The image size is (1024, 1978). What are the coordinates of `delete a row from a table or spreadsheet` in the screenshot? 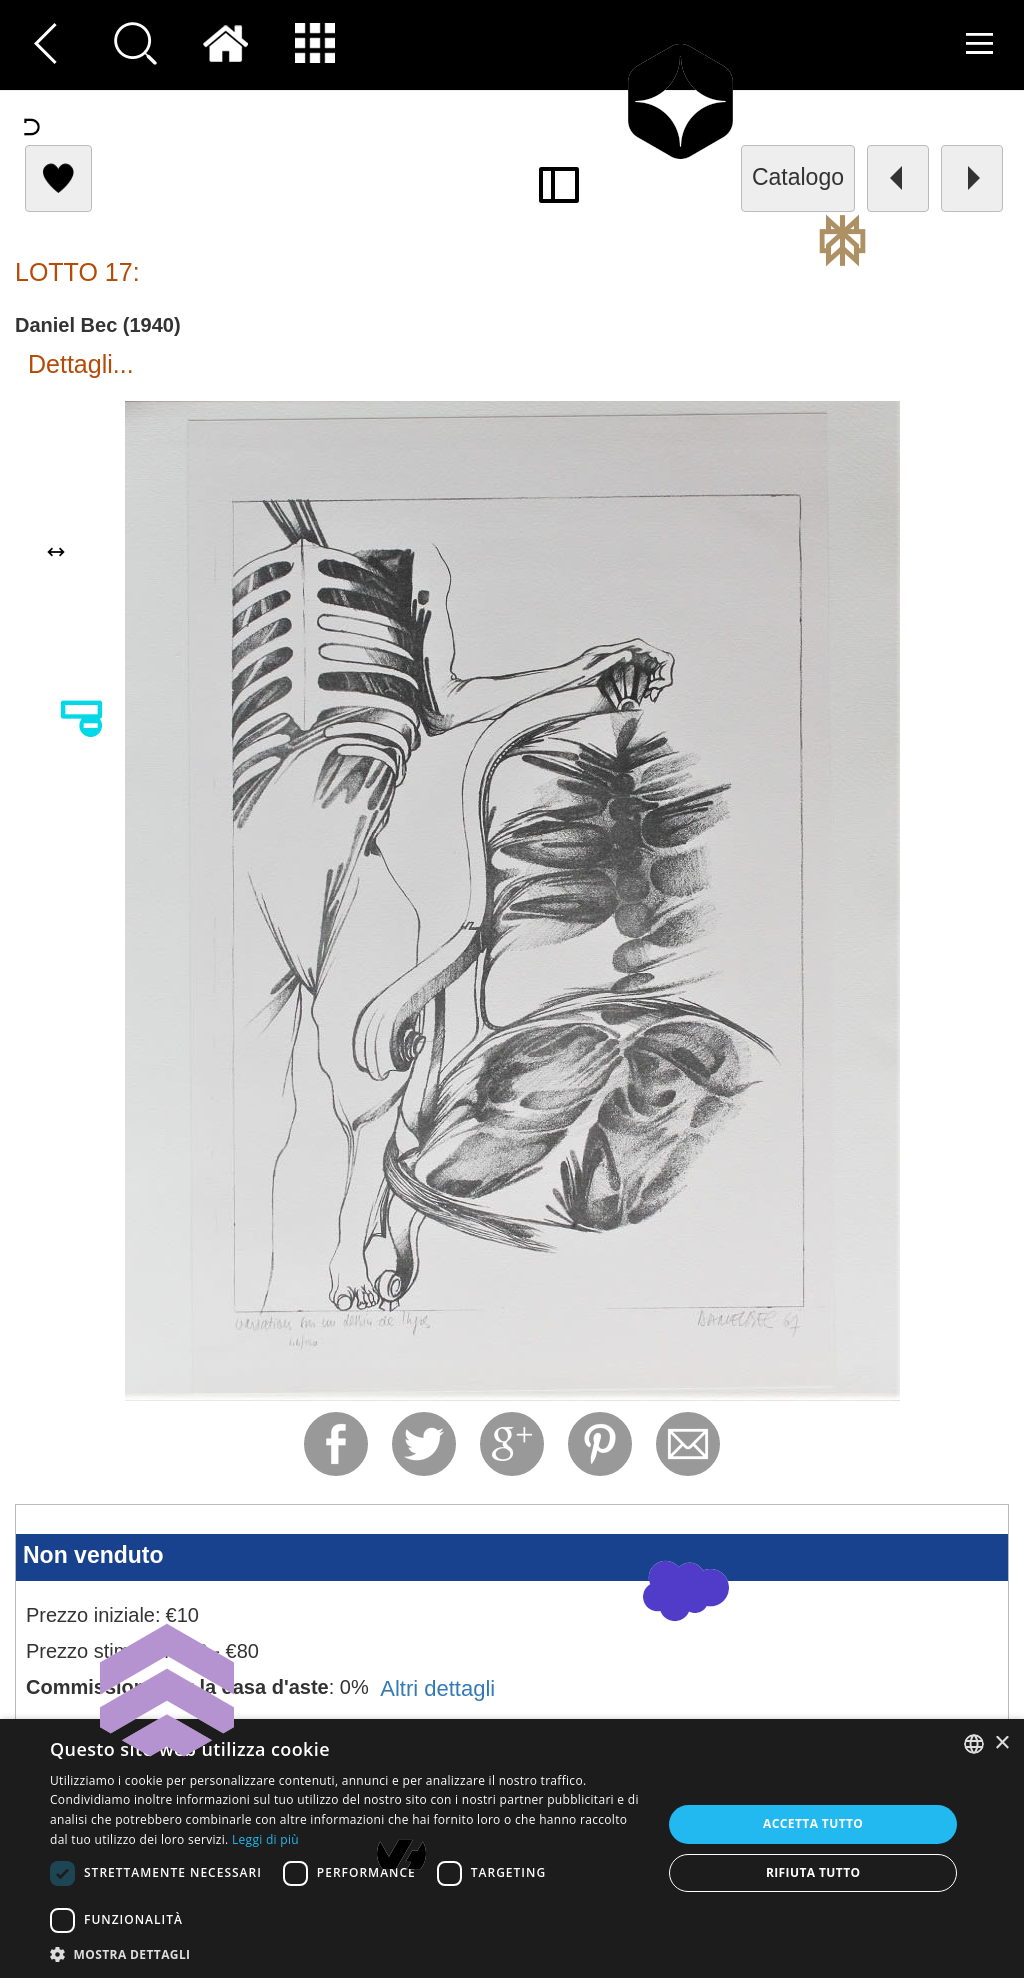 It's located at (81, 716).